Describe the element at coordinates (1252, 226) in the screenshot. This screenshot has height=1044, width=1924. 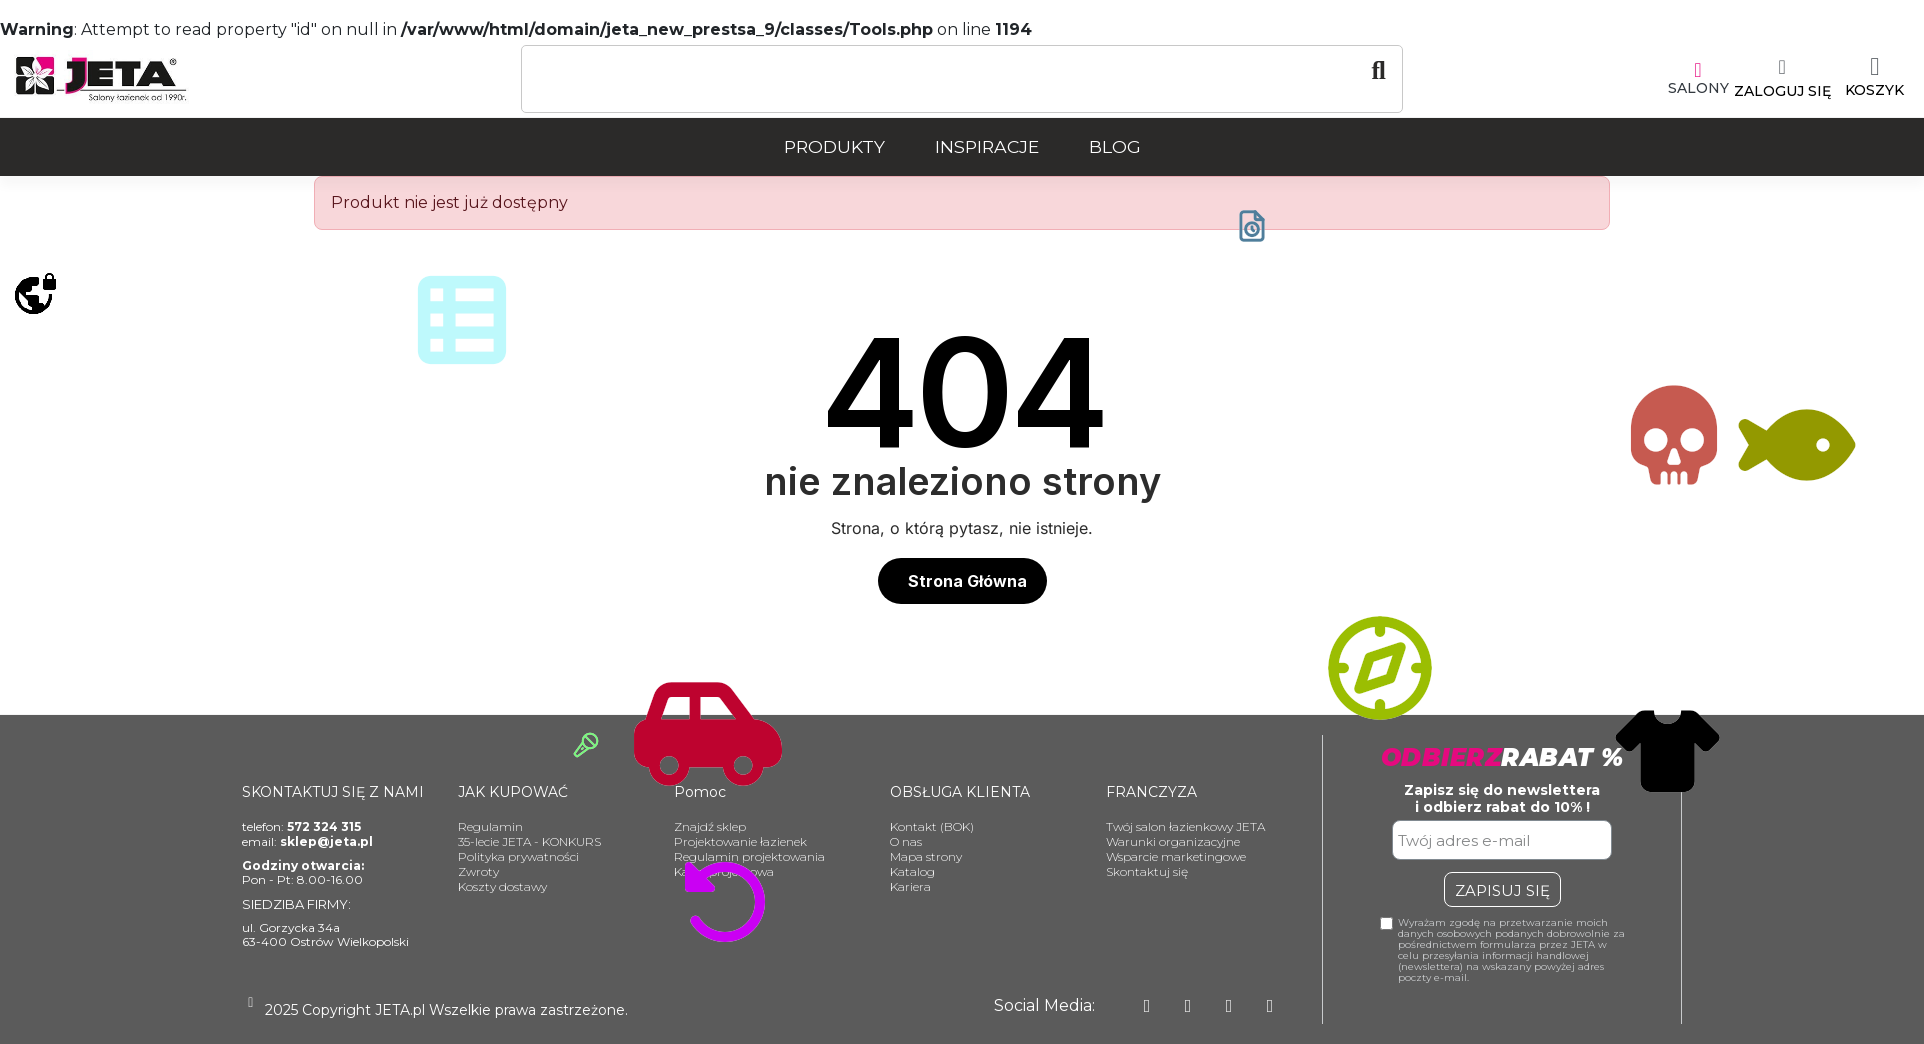
I see `view file history or recent changes` at that location.